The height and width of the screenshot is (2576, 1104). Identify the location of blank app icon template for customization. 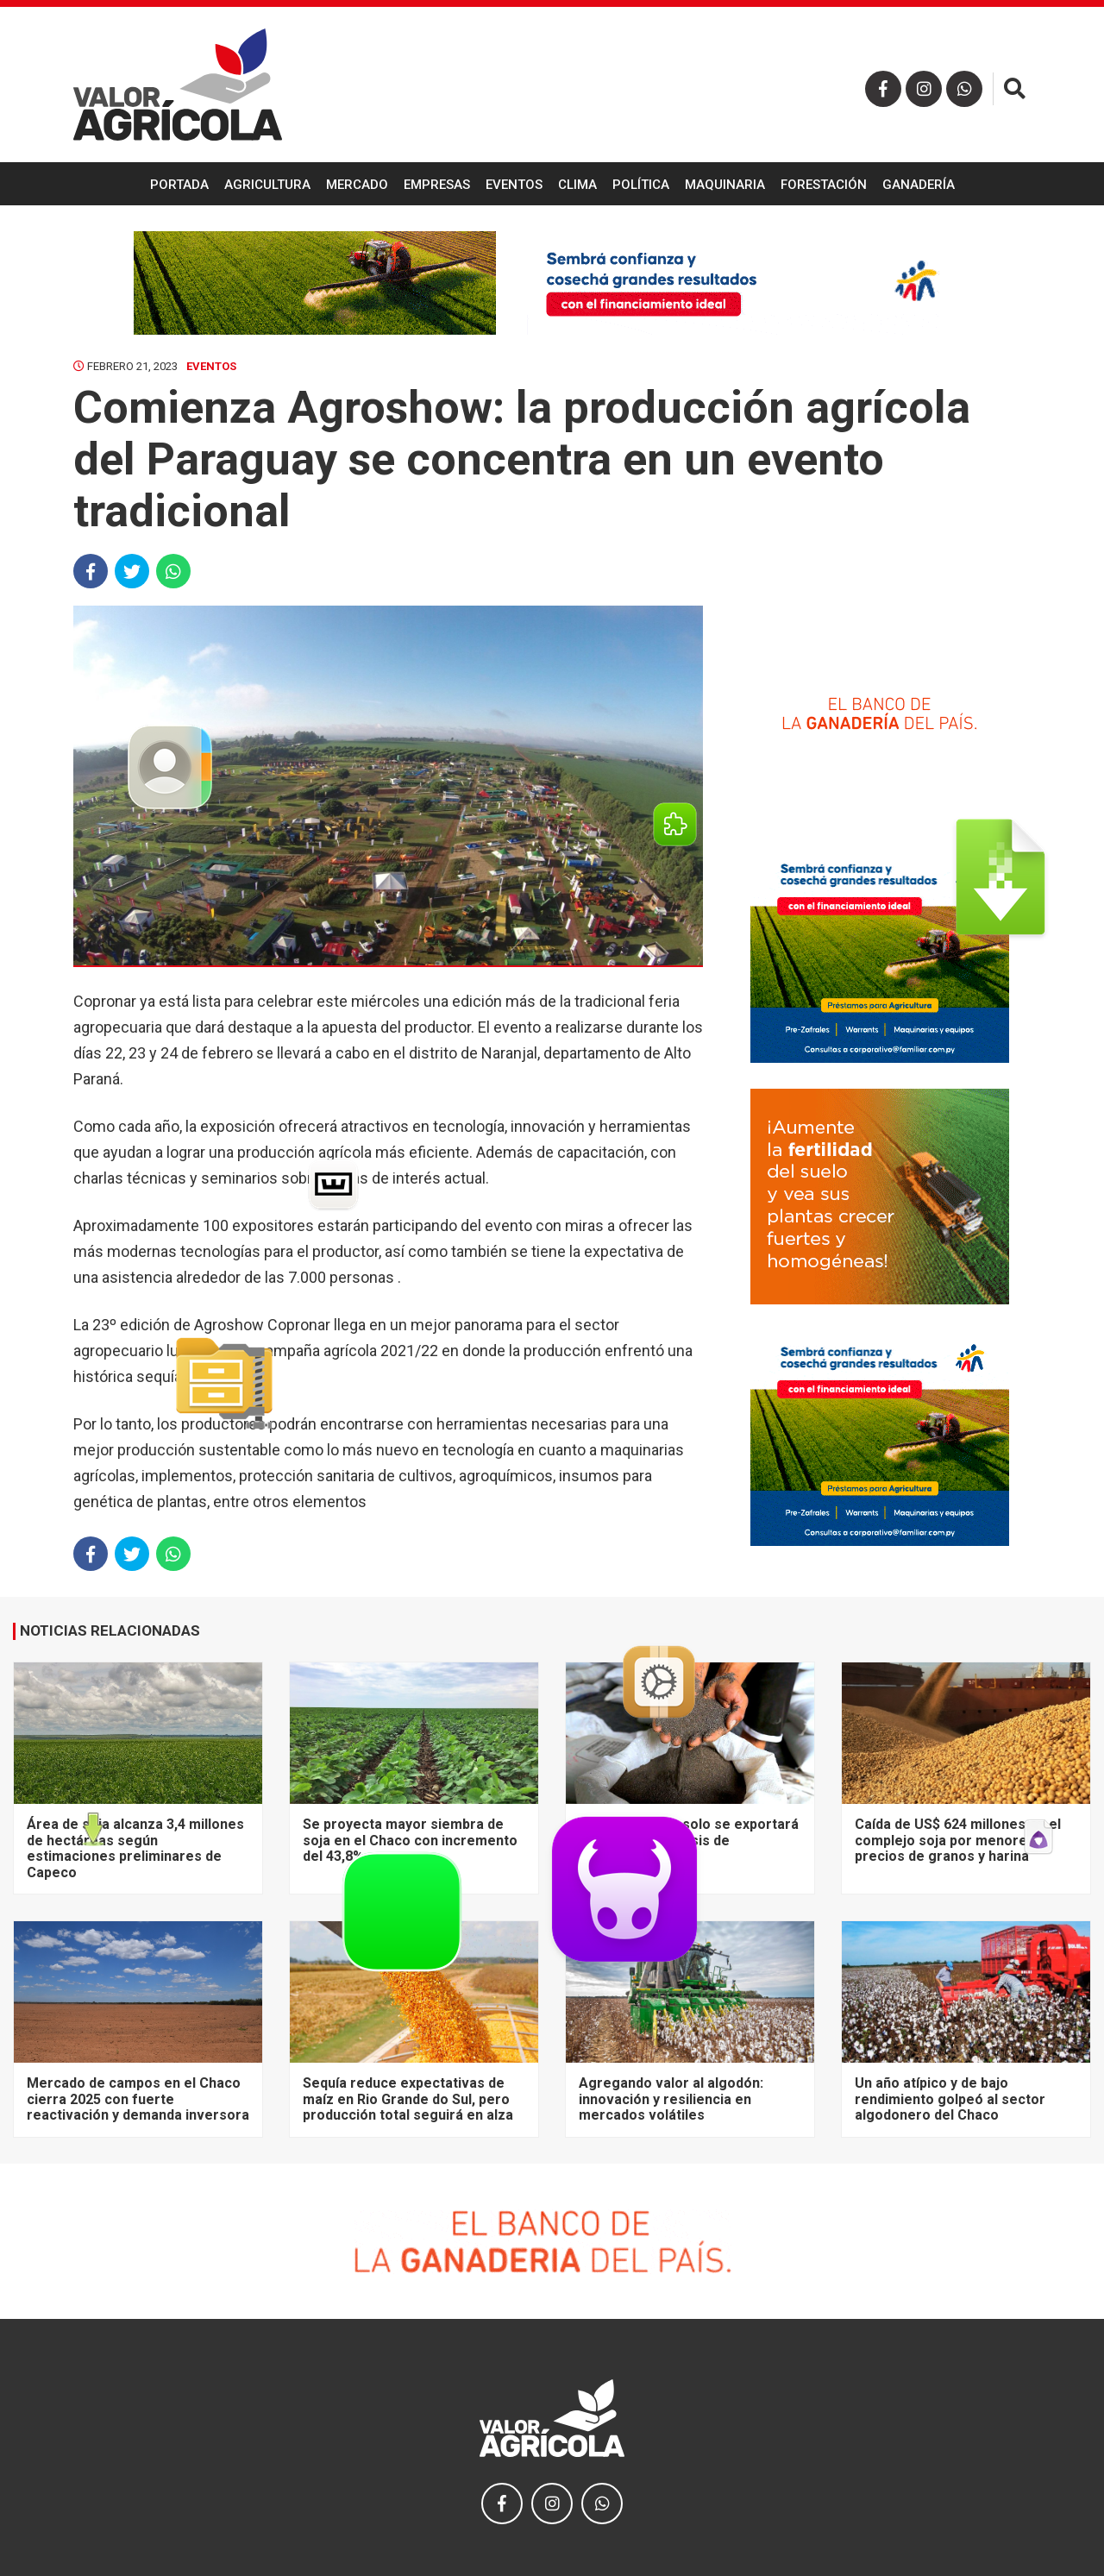
(402, 1912).